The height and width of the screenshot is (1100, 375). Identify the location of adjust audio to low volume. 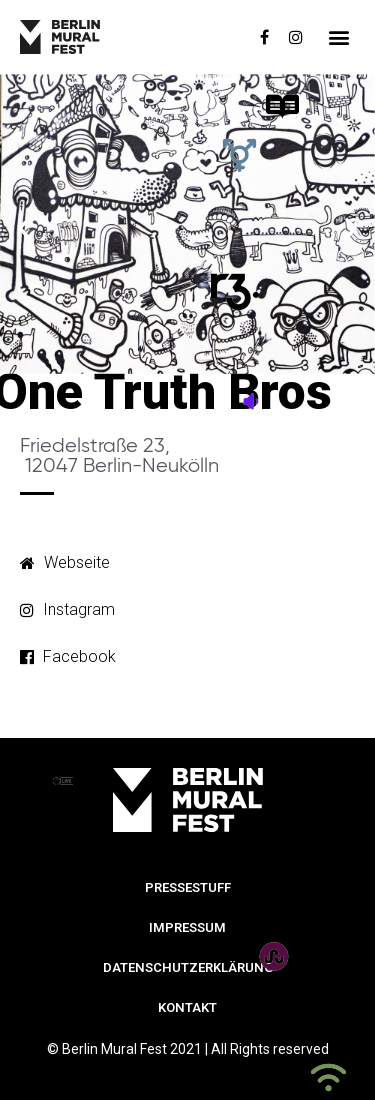
(251, 401).